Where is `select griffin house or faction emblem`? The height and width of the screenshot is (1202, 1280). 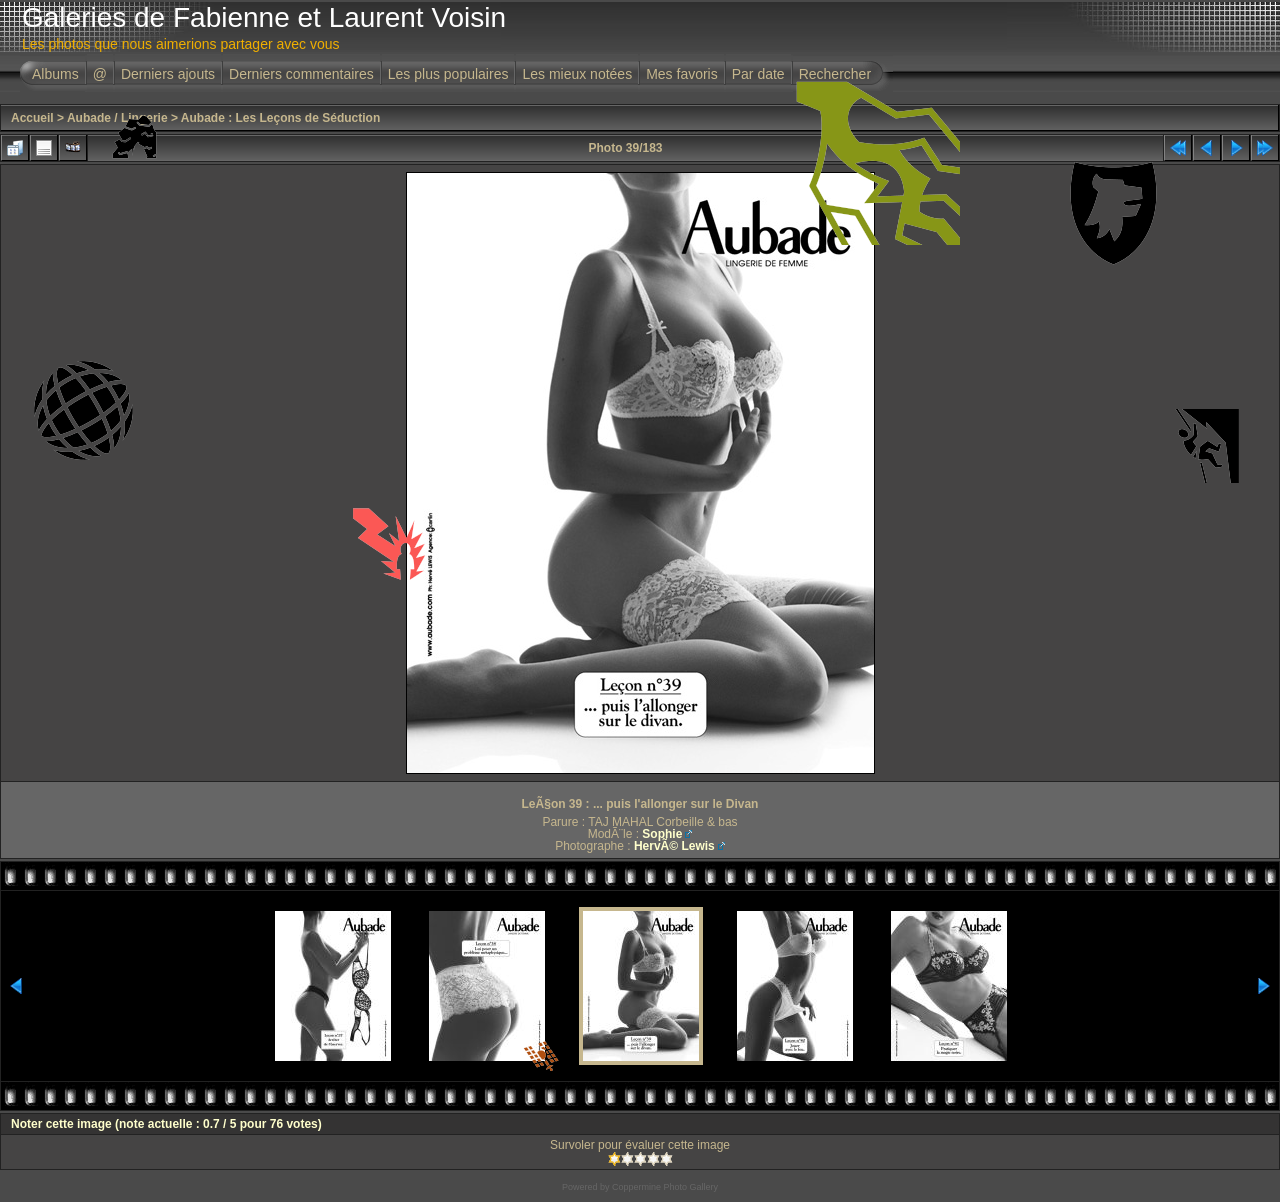 select griffin house or faction emblem is located at coordinates (1113, 211).